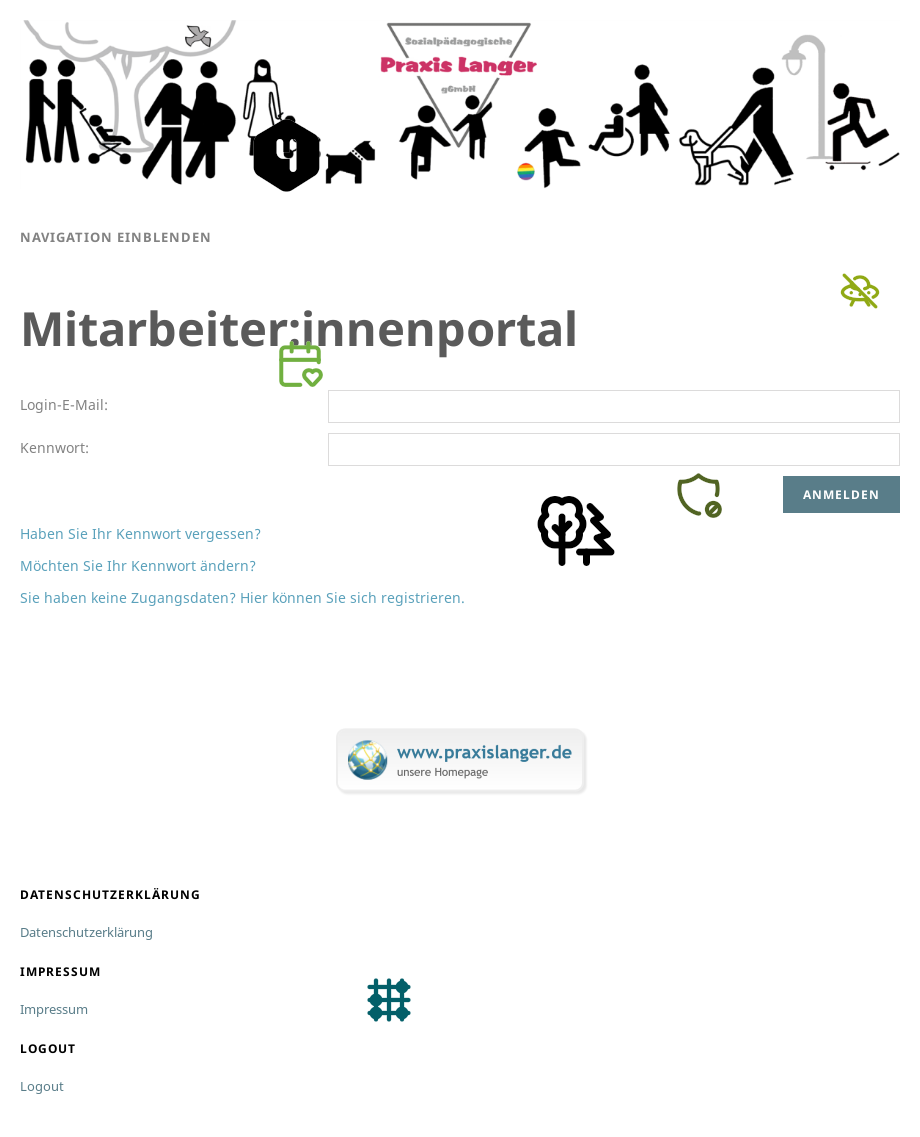 The height and width of the screenshot is (1137, 920). What do you see at coordinates (698, 494) in the screenshot?
I see `cancel or disable security protection` at bounding box center [698, 494].